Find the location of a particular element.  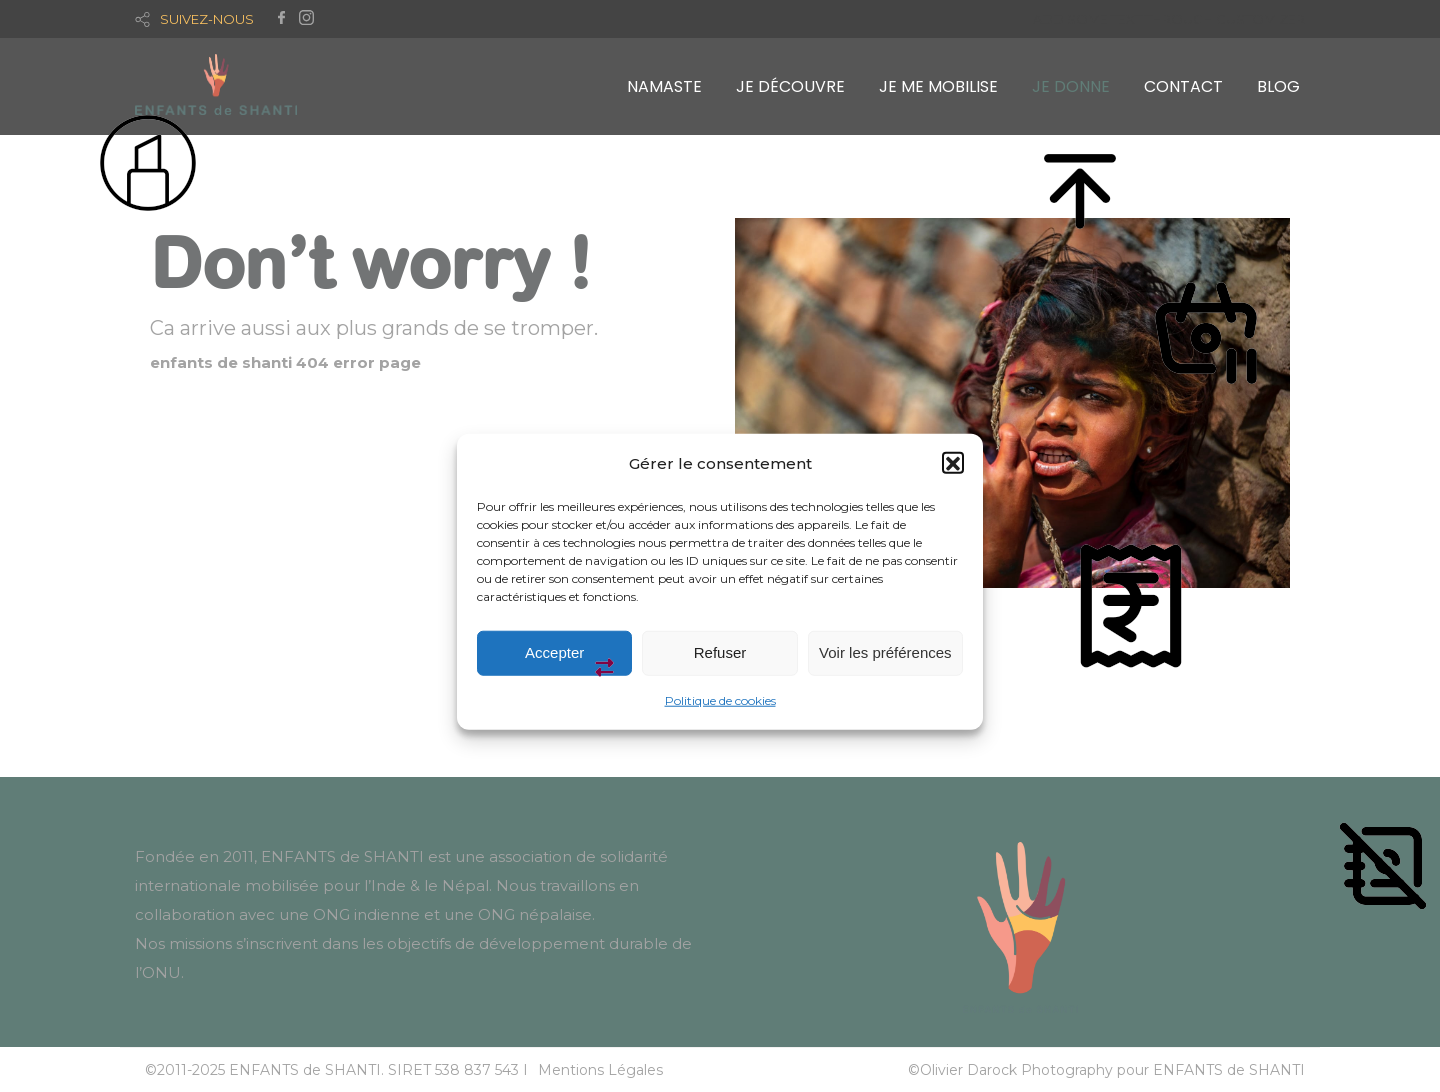

swap or exchange items is located at coordinates (604, 667).